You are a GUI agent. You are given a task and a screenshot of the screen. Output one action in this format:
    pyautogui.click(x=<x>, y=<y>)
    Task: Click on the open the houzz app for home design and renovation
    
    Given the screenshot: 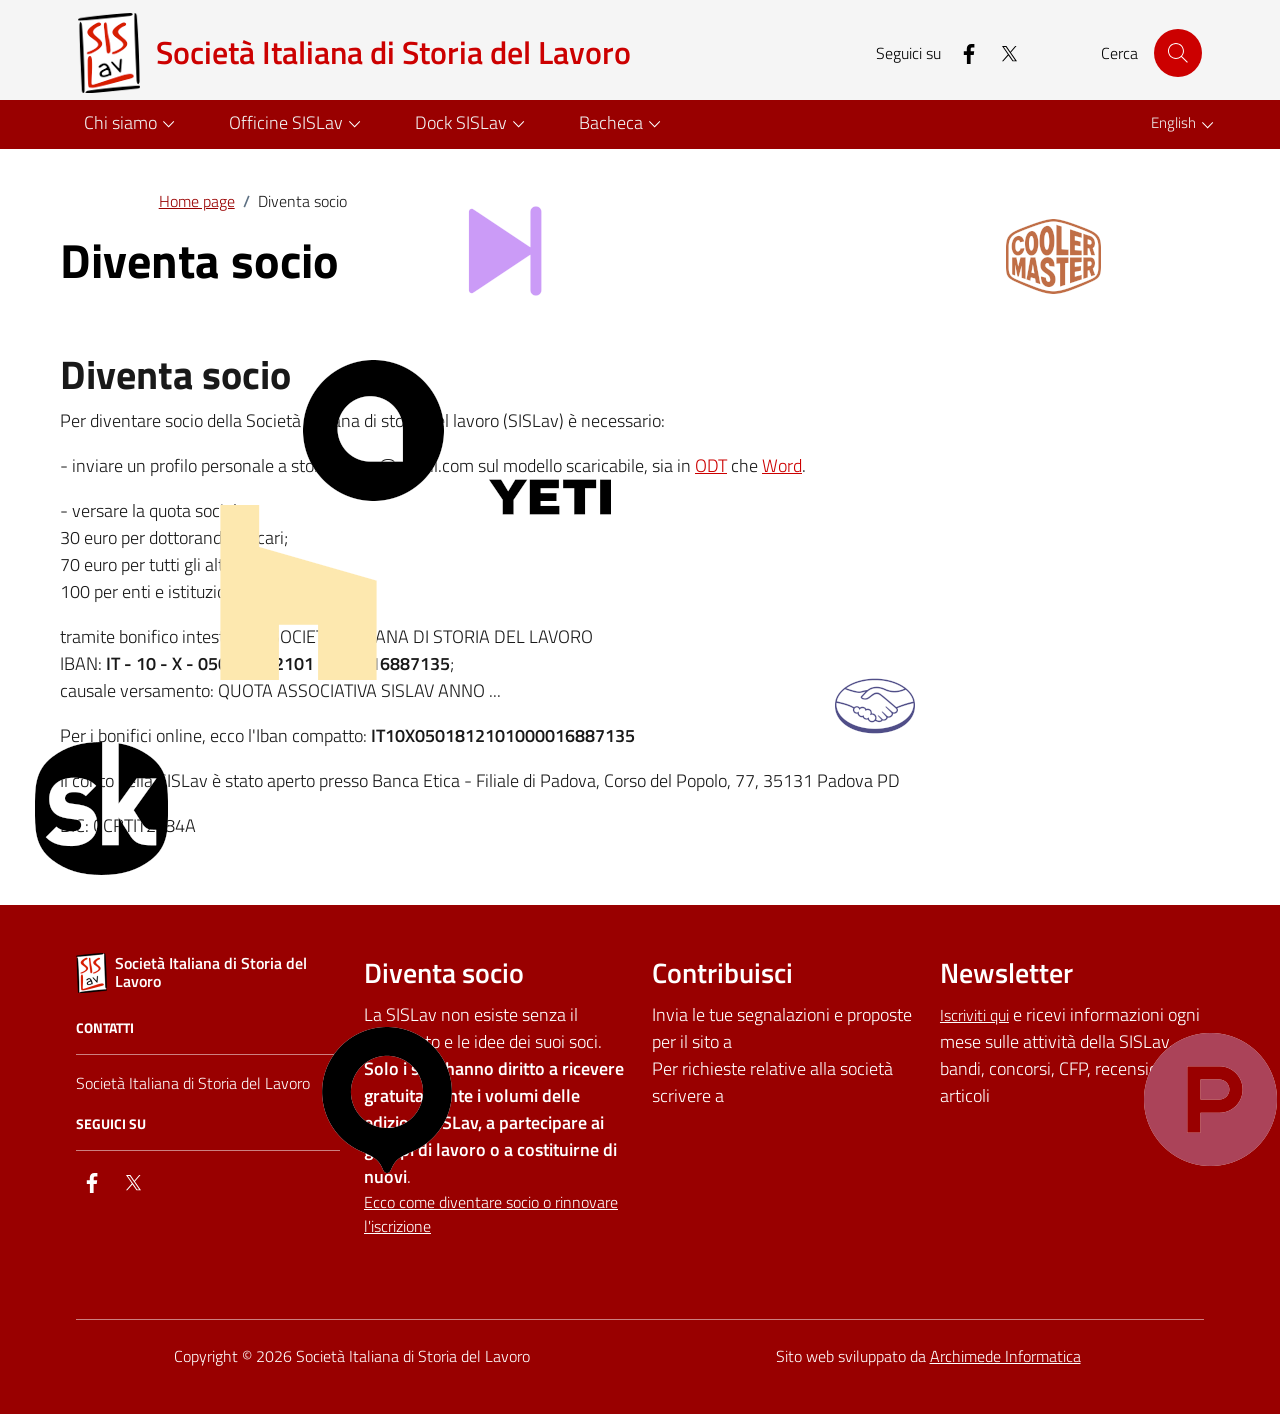 What is the action you would take?
    pyautogui.click(x=298, y=592)
    